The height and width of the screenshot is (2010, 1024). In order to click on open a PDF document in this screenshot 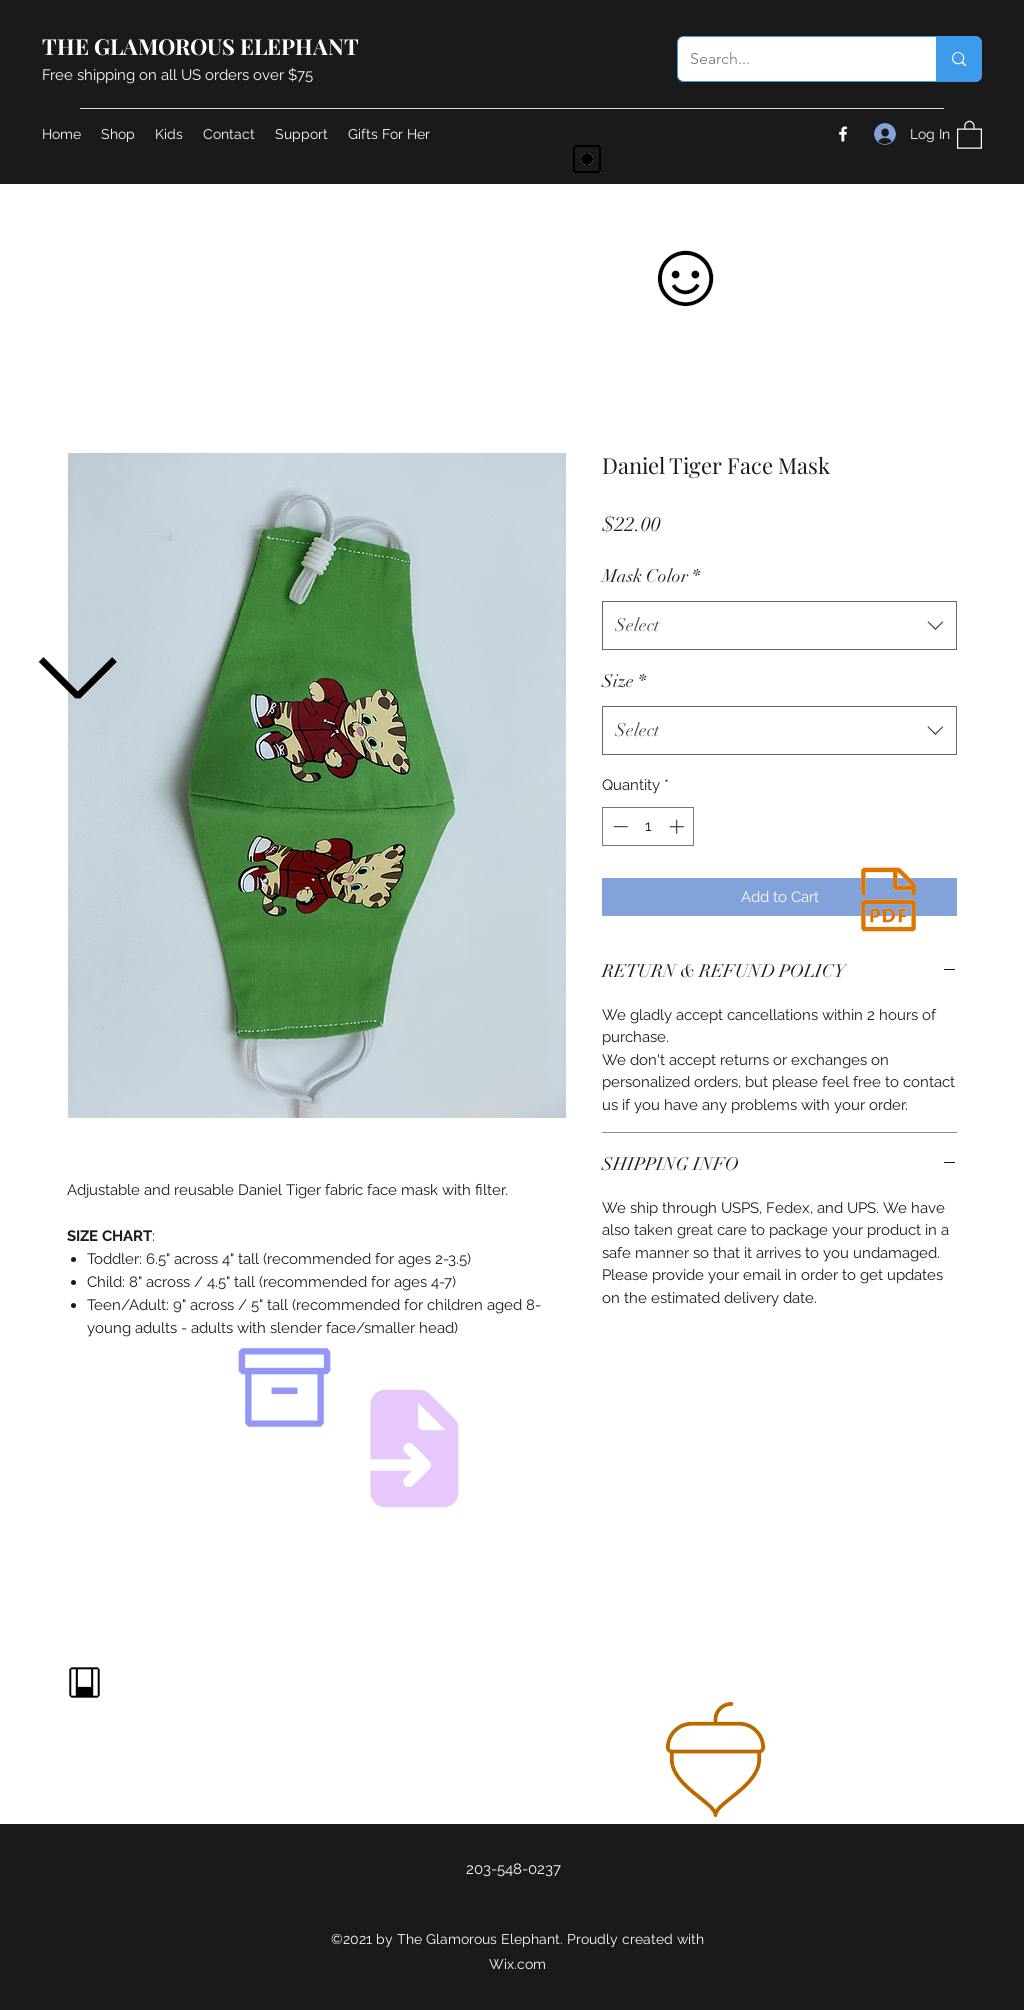, I will do `click(888, 899)`.